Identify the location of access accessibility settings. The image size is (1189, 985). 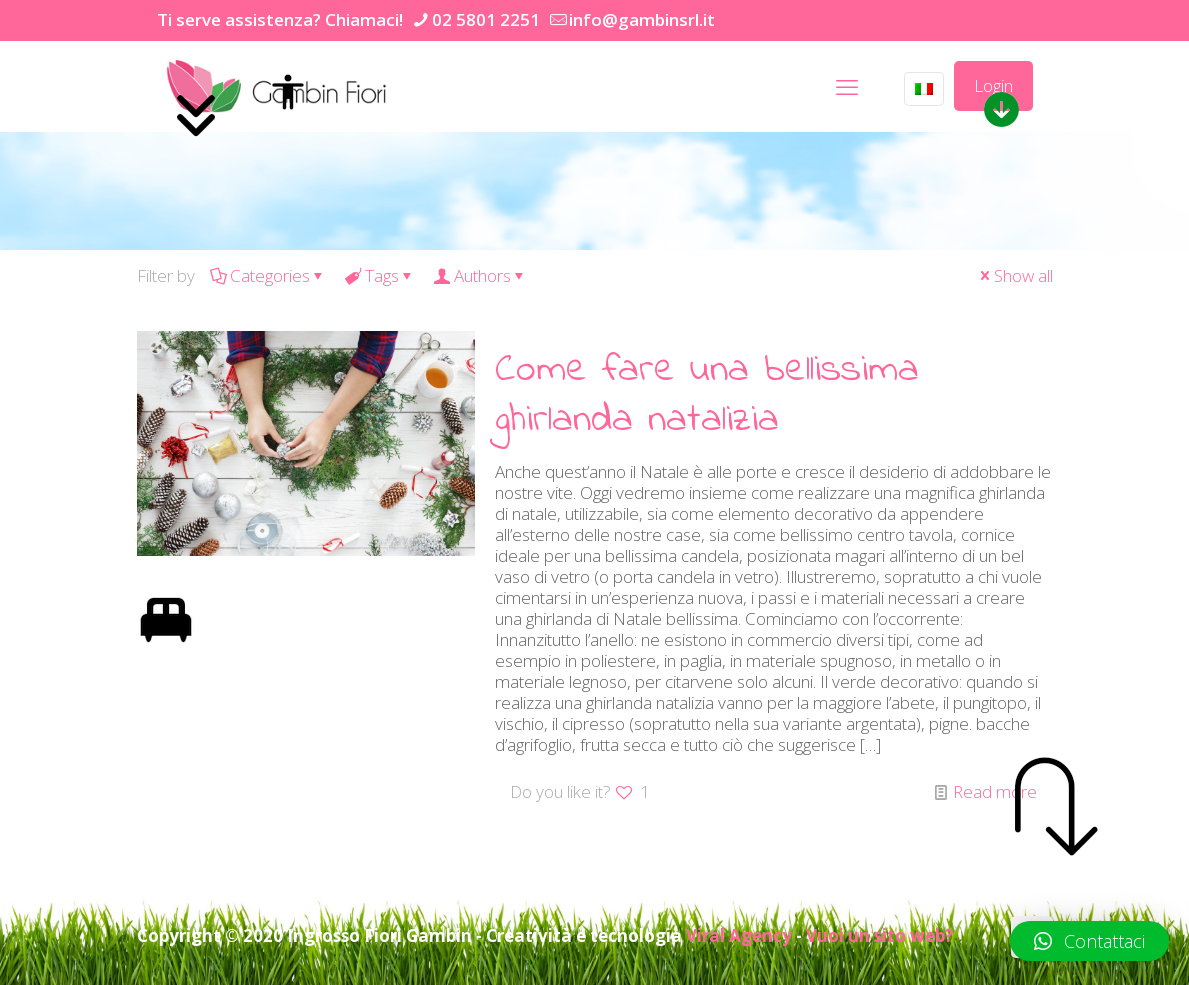
(288, 92).